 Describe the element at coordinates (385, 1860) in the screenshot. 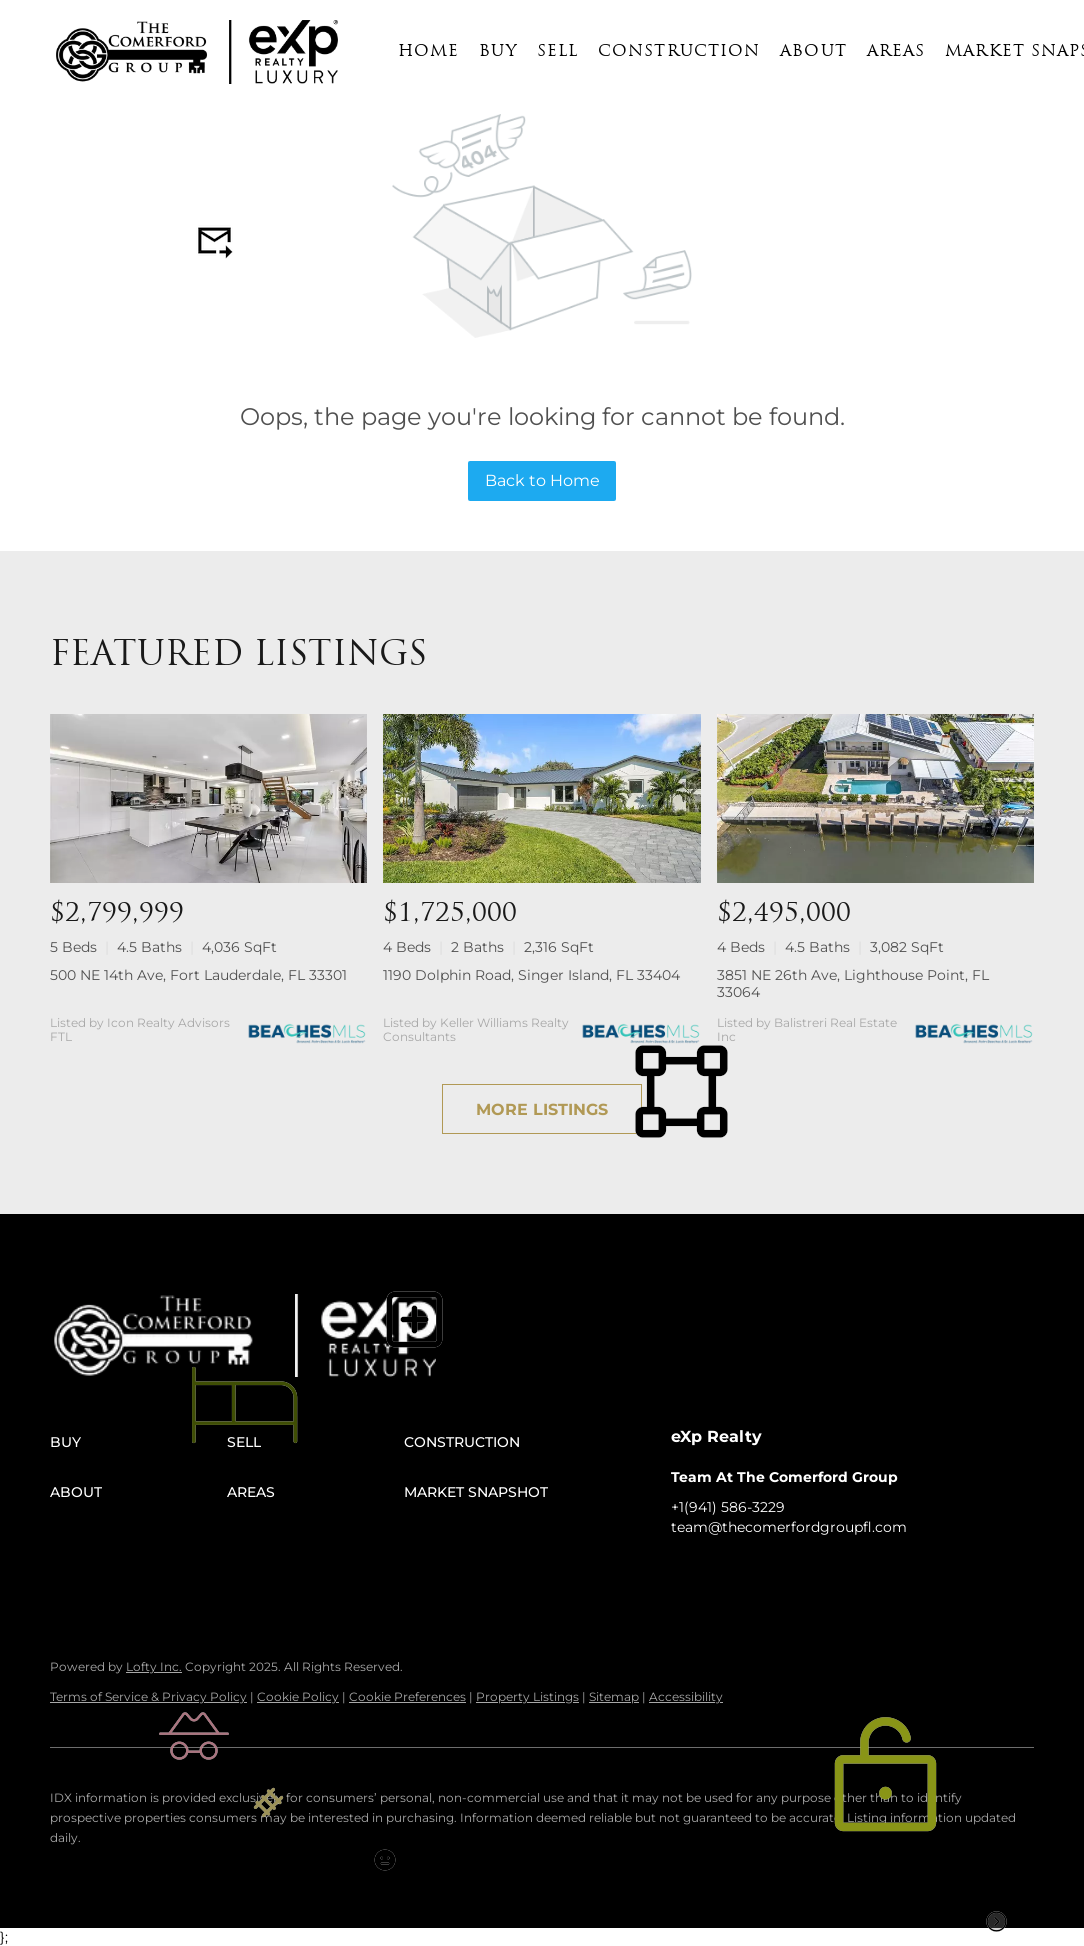

I see `rate your experience as neutral` at that location.